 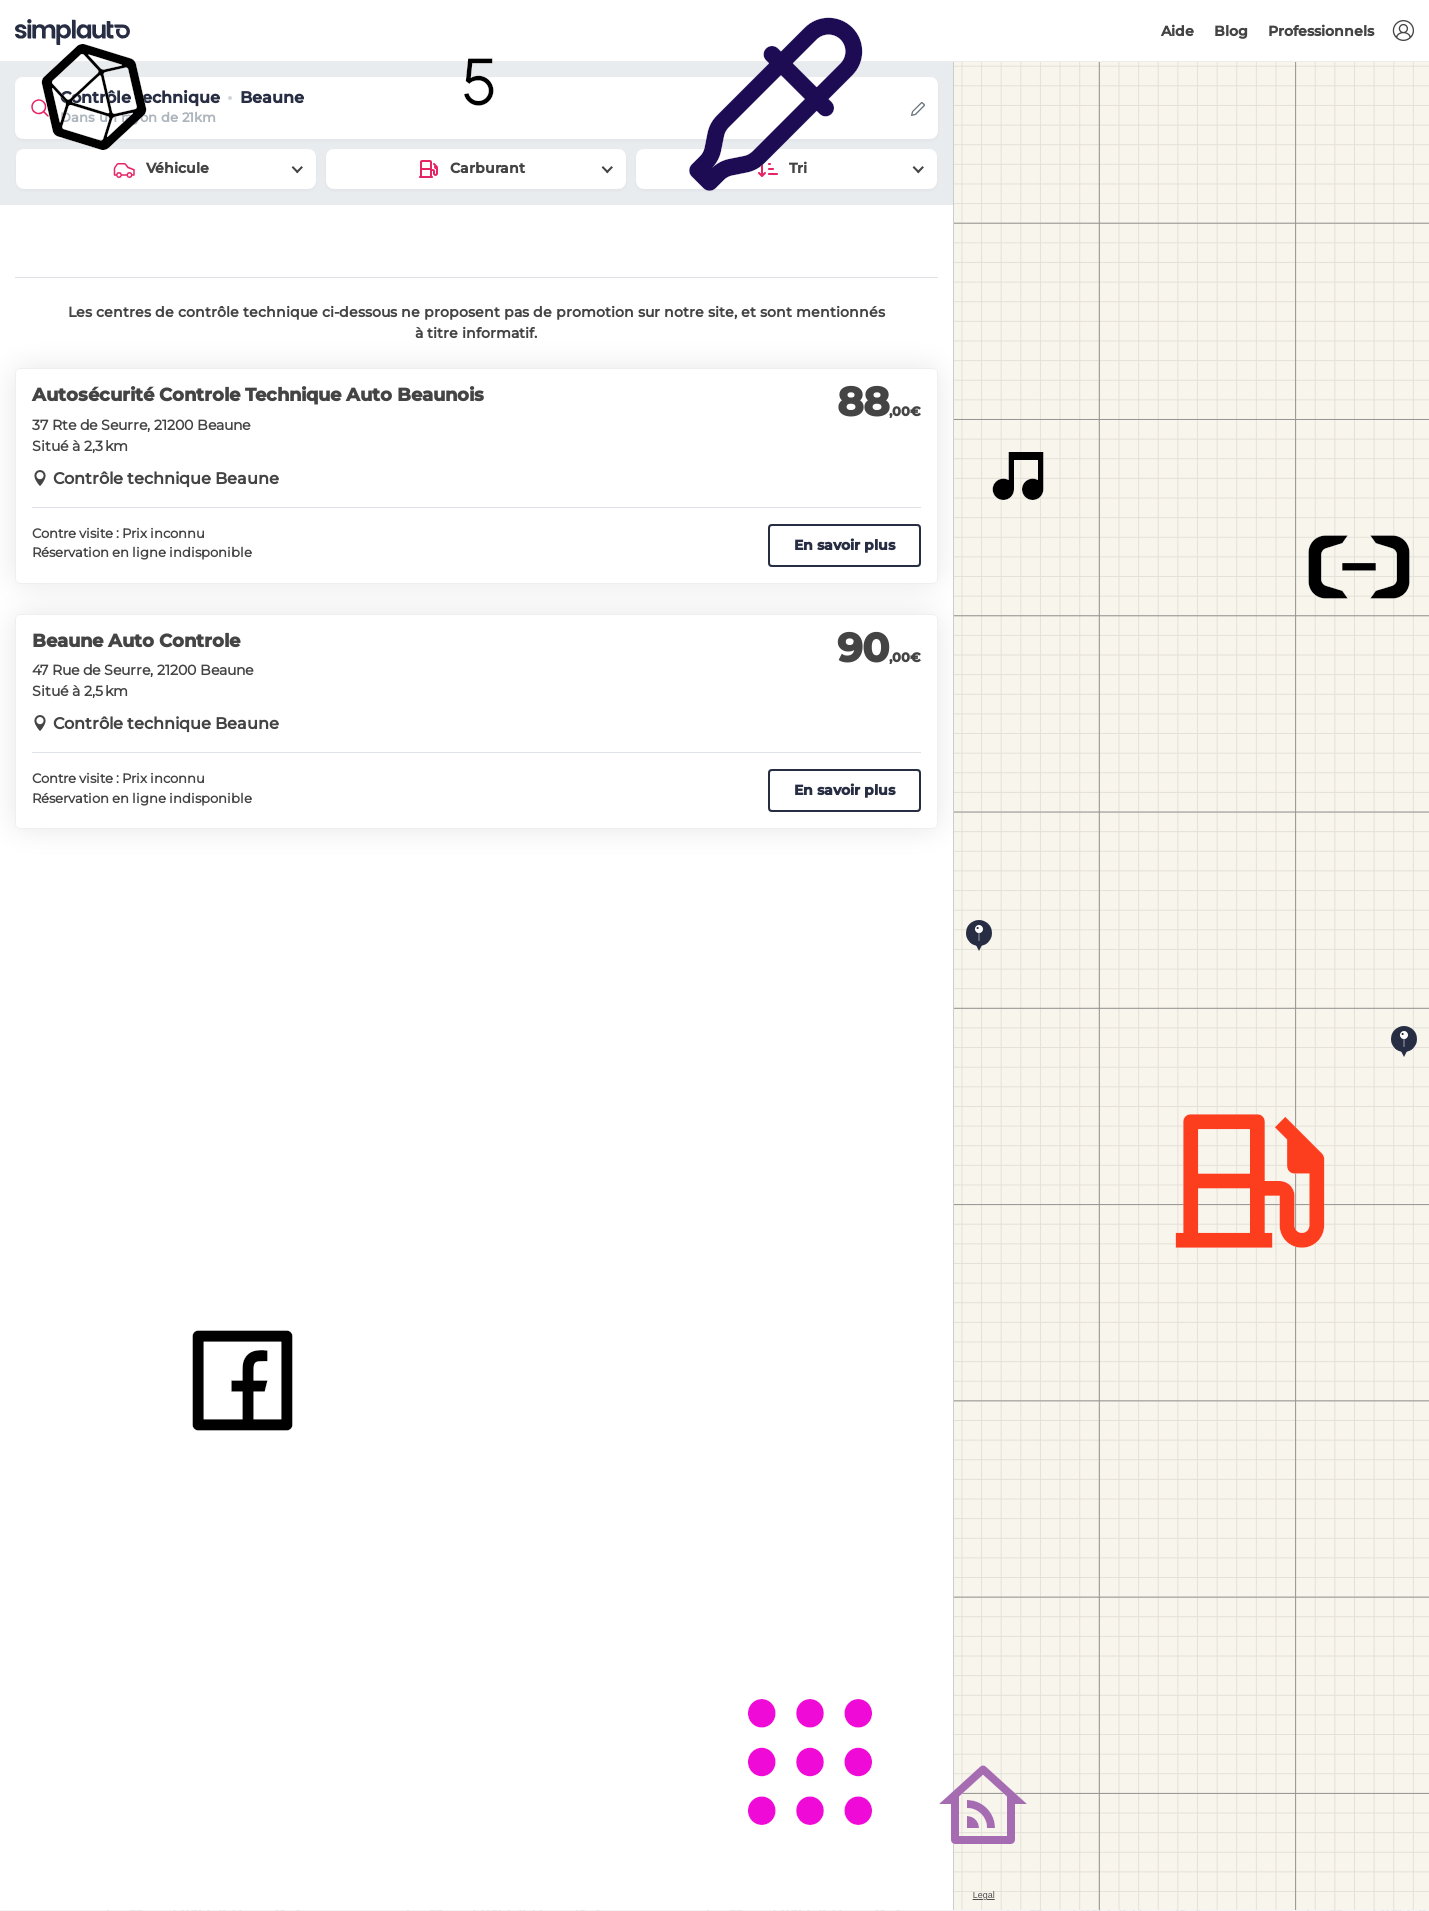 What do you see at coordinates (478, 81) in the screenshot?
I see `indicates step 5 in a numbered sequence` at bounding box center [478, 81].